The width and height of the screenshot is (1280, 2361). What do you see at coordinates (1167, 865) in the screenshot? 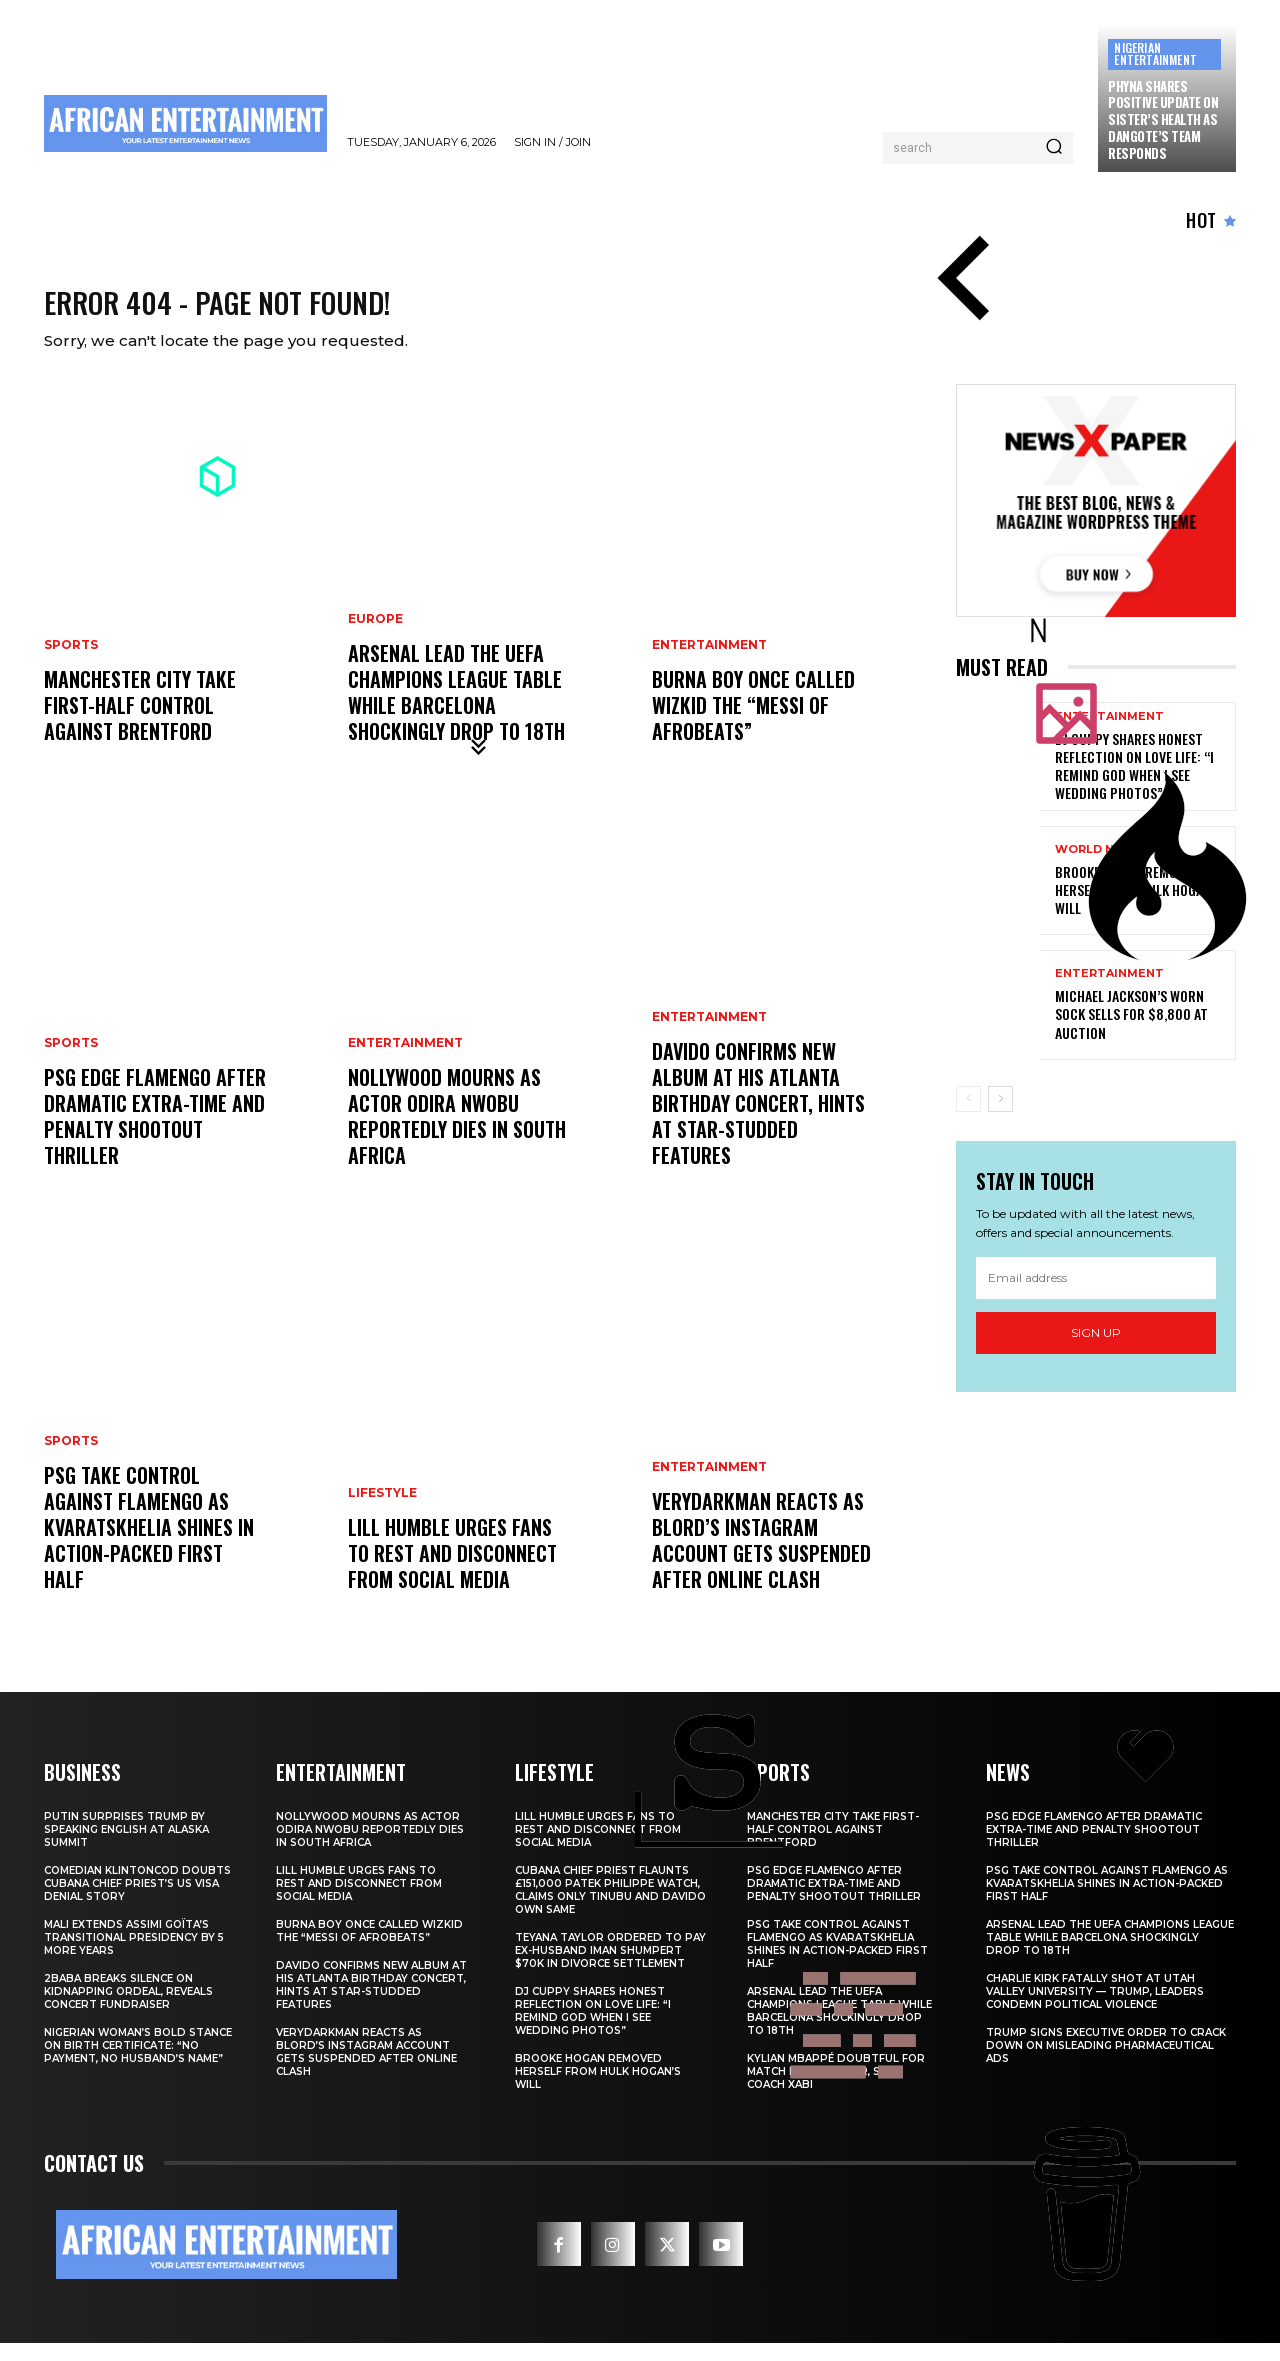
I see `codeigniter framework logo` at bounding box center [1167, 865].